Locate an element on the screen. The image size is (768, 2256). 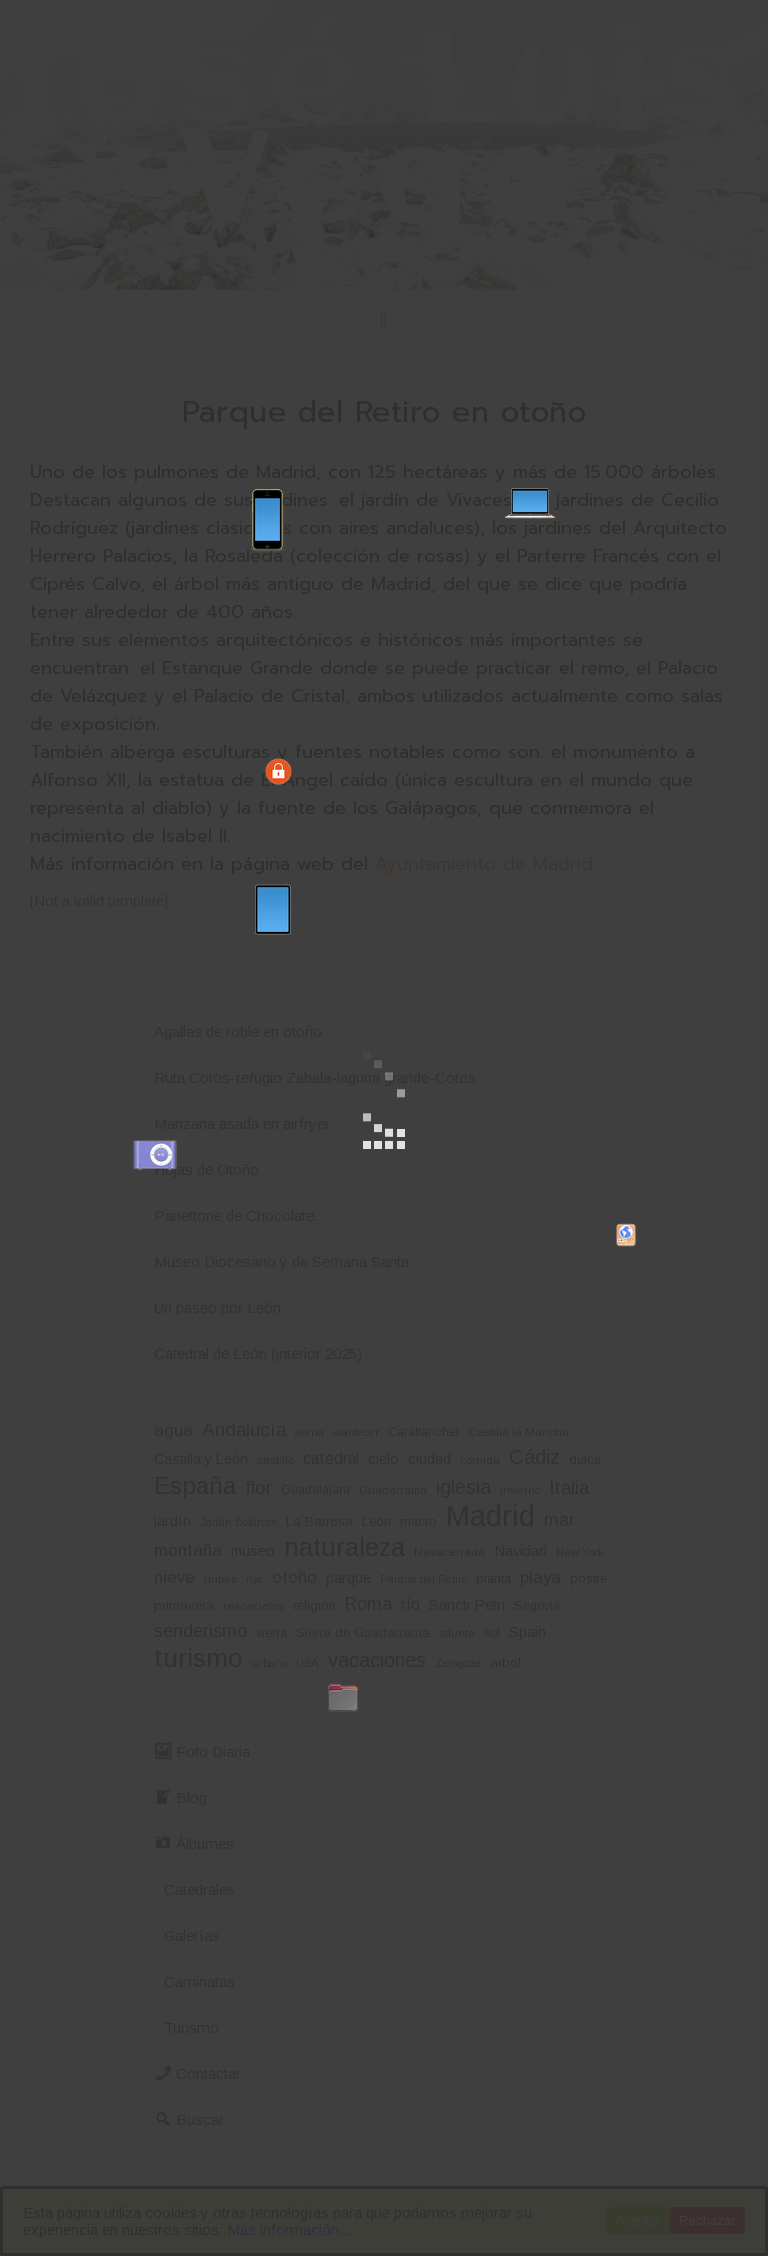
represents this macbook in system preferences or device settings is located at coordinates (530, 499).